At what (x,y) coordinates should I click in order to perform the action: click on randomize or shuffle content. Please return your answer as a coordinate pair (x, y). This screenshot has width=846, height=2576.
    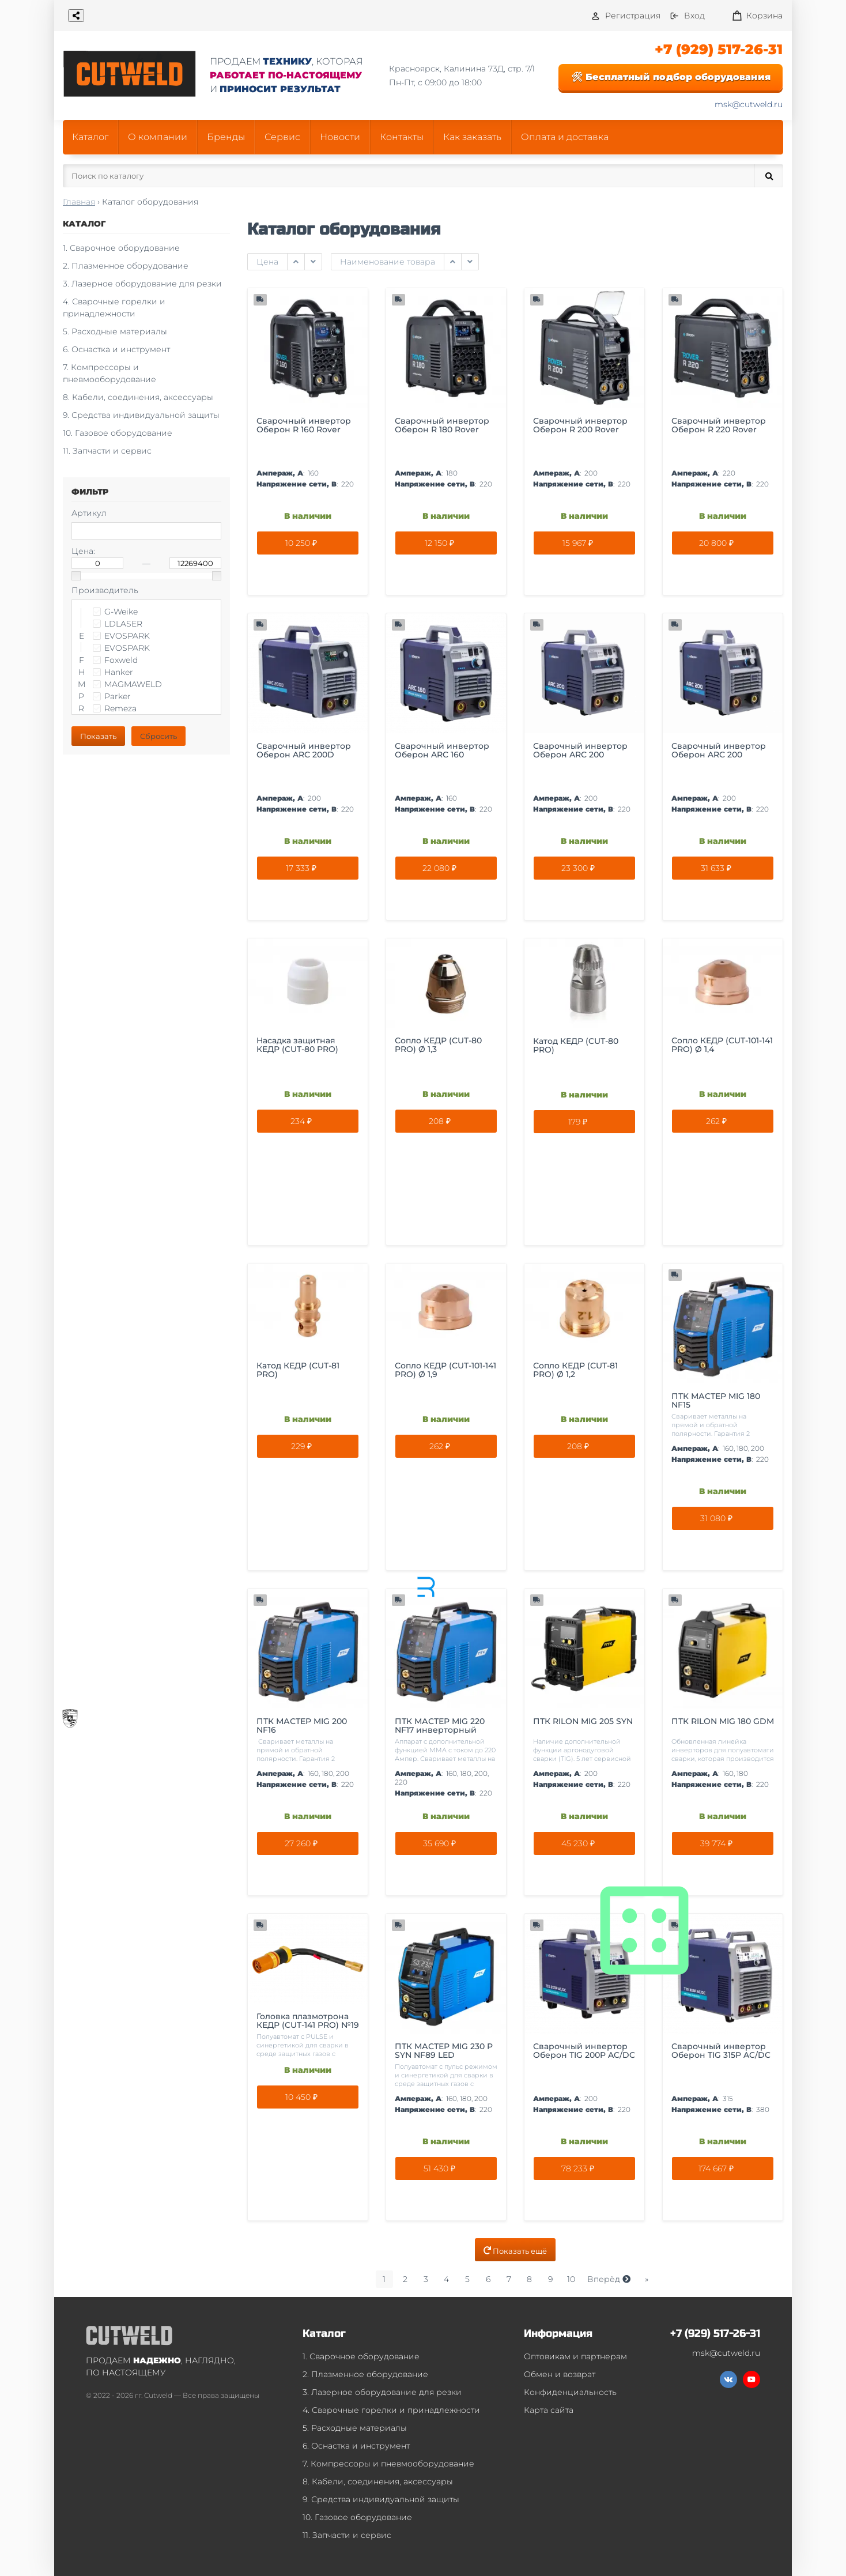
    Looking at the image, I should click on (644, 1930).